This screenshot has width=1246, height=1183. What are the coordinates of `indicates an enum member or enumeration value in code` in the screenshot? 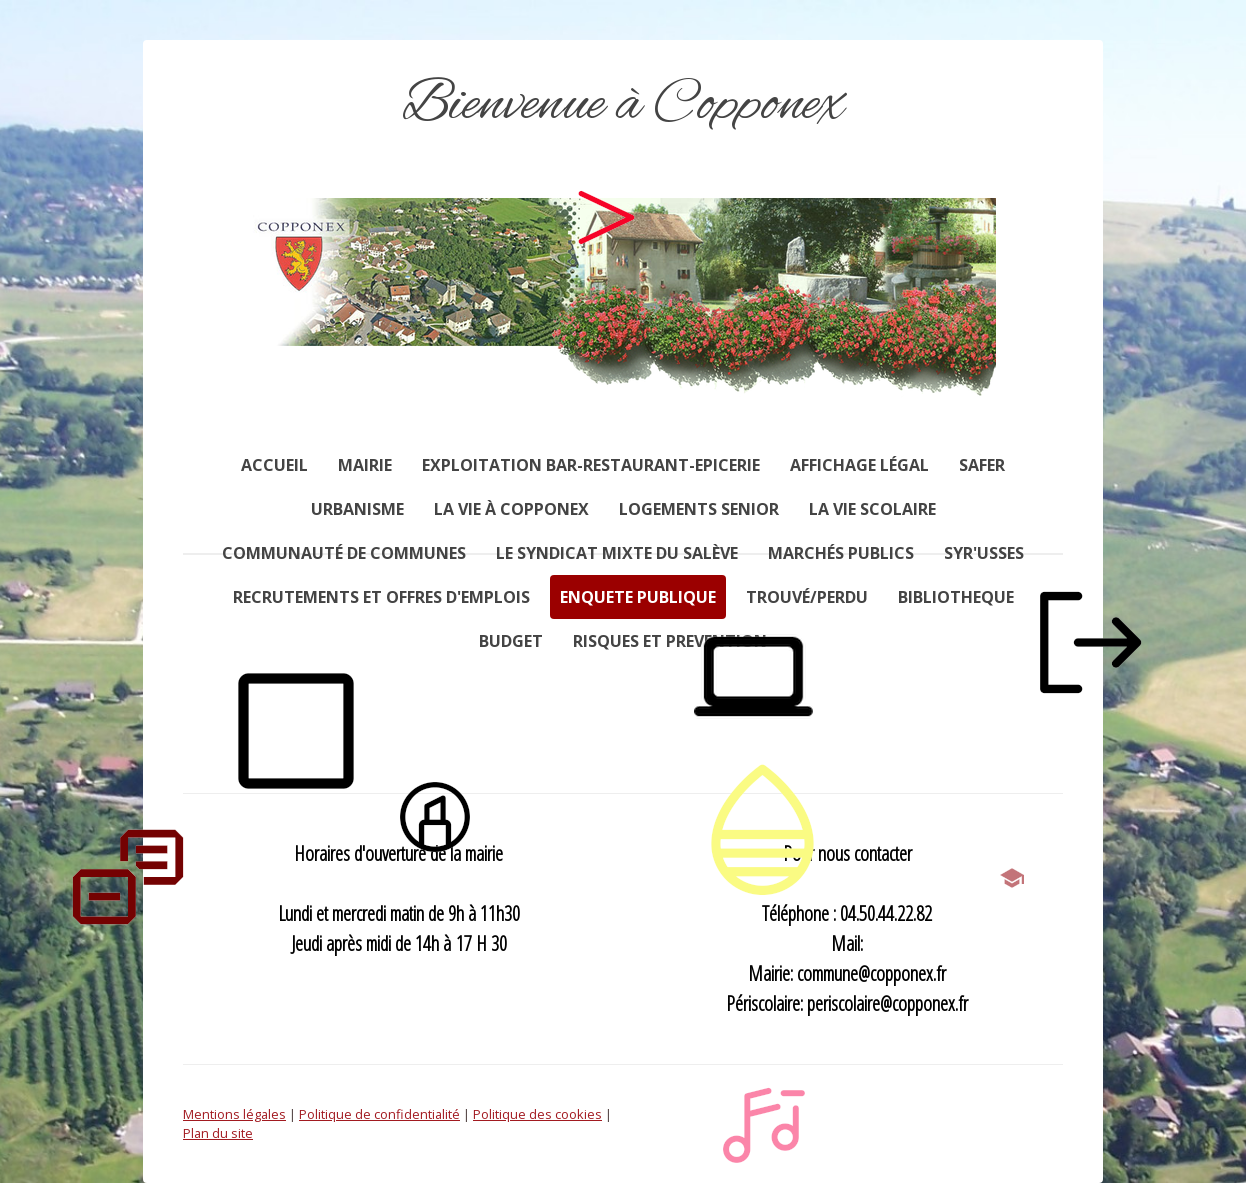 It's located at (128, 877).